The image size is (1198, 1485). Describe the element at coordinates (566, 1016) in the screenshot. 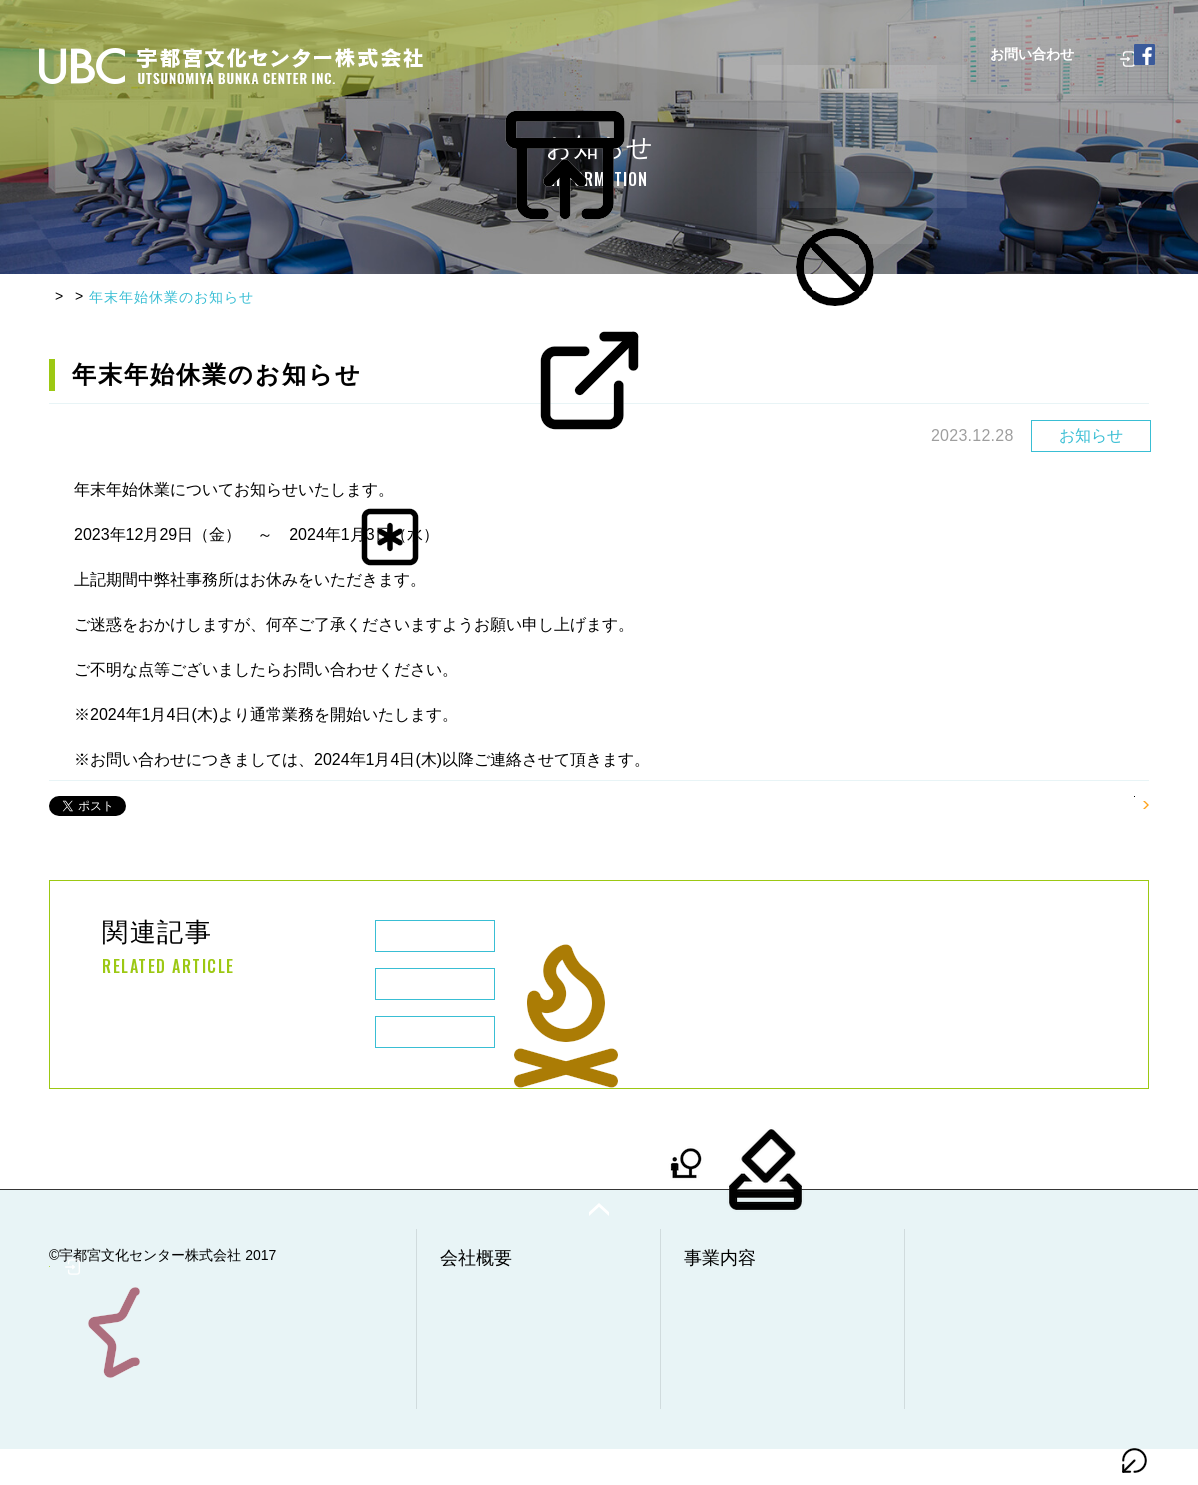

I see `start a campfire or outdoor activity mode` at that location.